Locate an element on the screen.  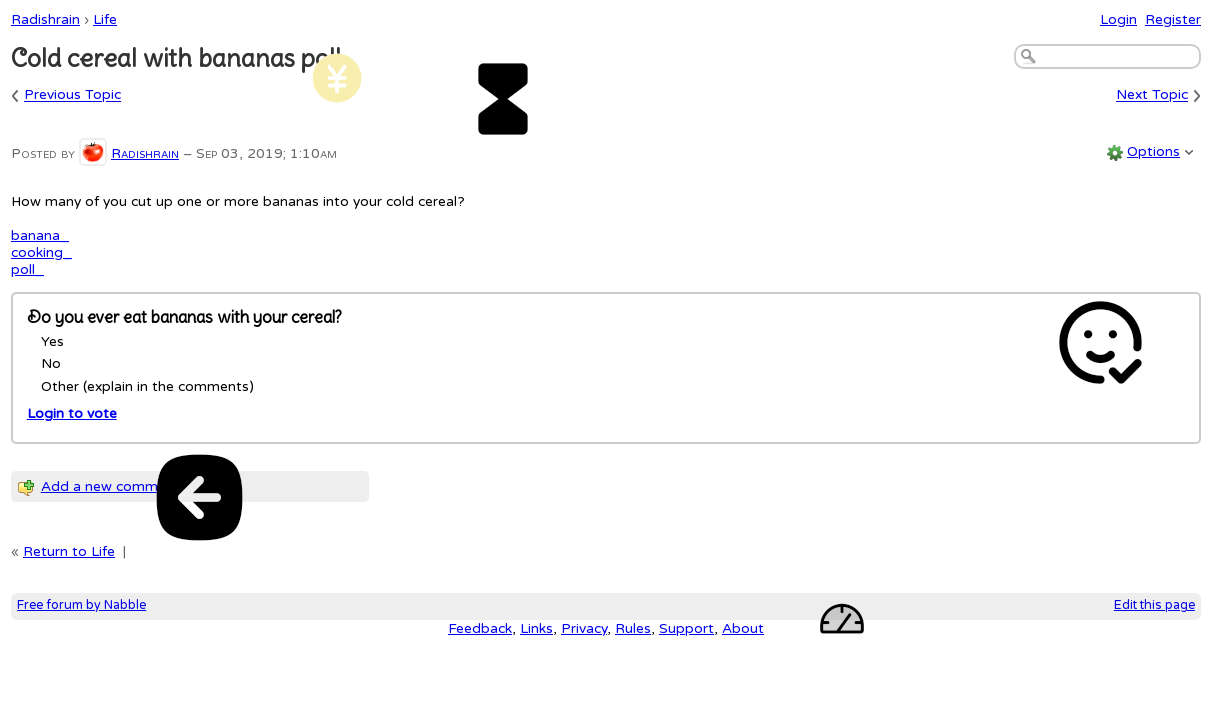
view performance or speed metrics is located at coordinates (842, 621).